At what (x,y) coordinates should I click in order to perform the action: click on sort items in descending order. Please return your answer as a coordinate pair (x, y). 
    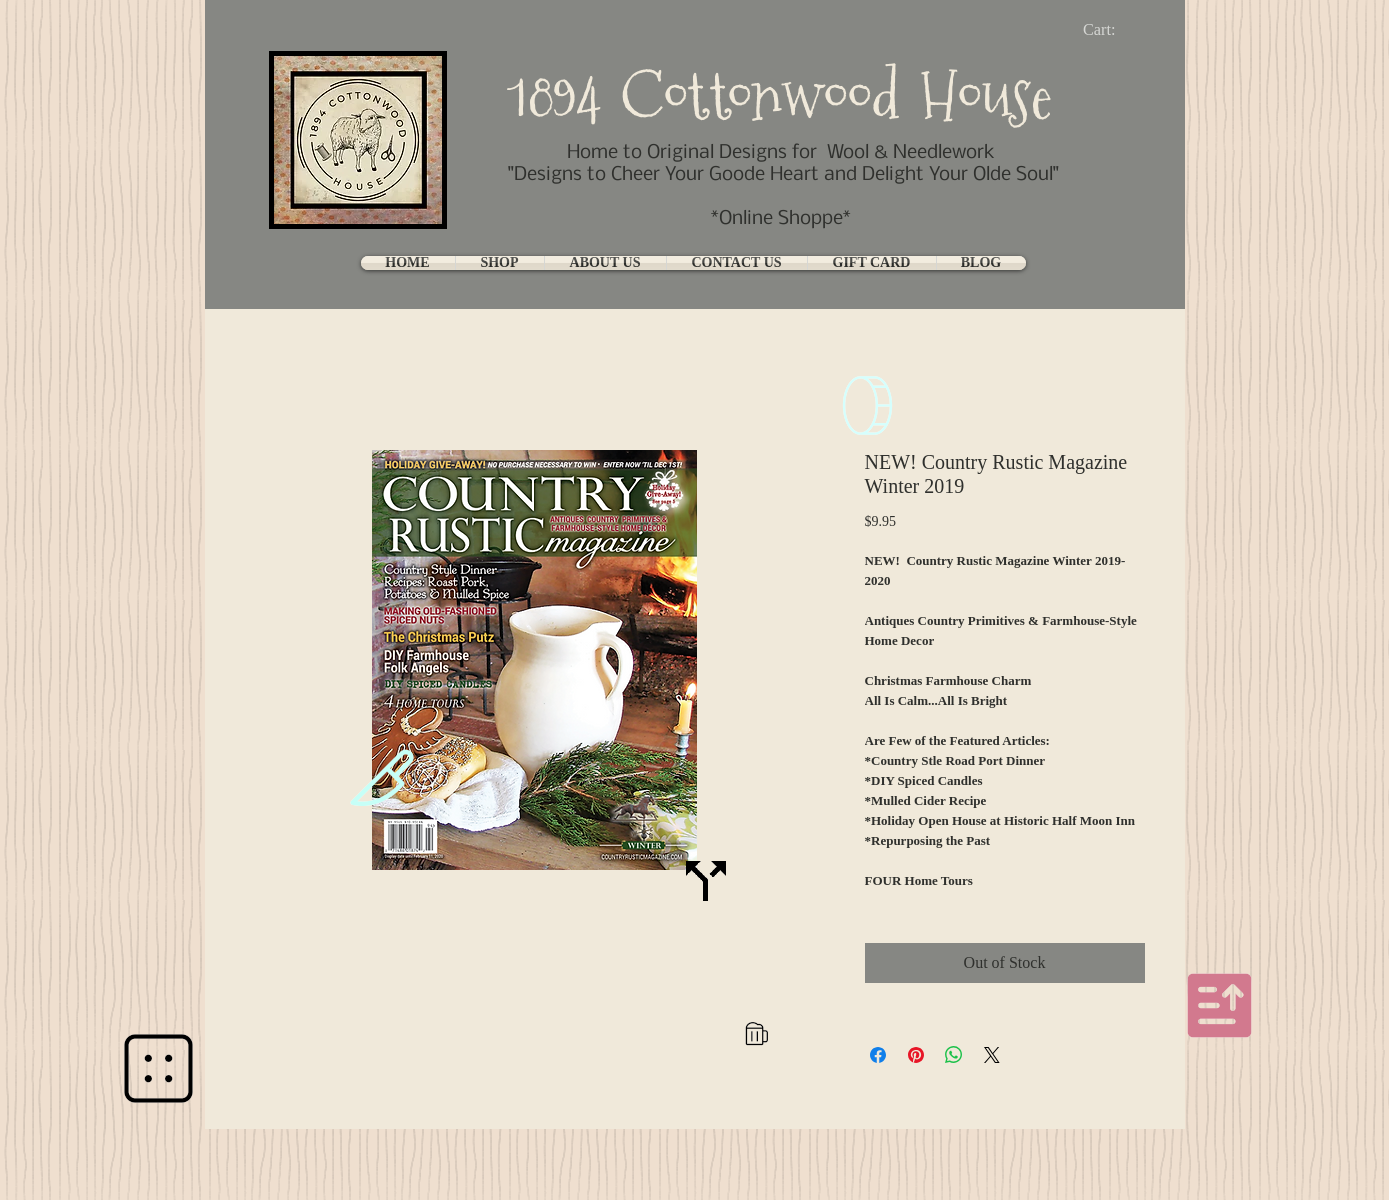
    Looking at the image, I should click on (1219, 1005).